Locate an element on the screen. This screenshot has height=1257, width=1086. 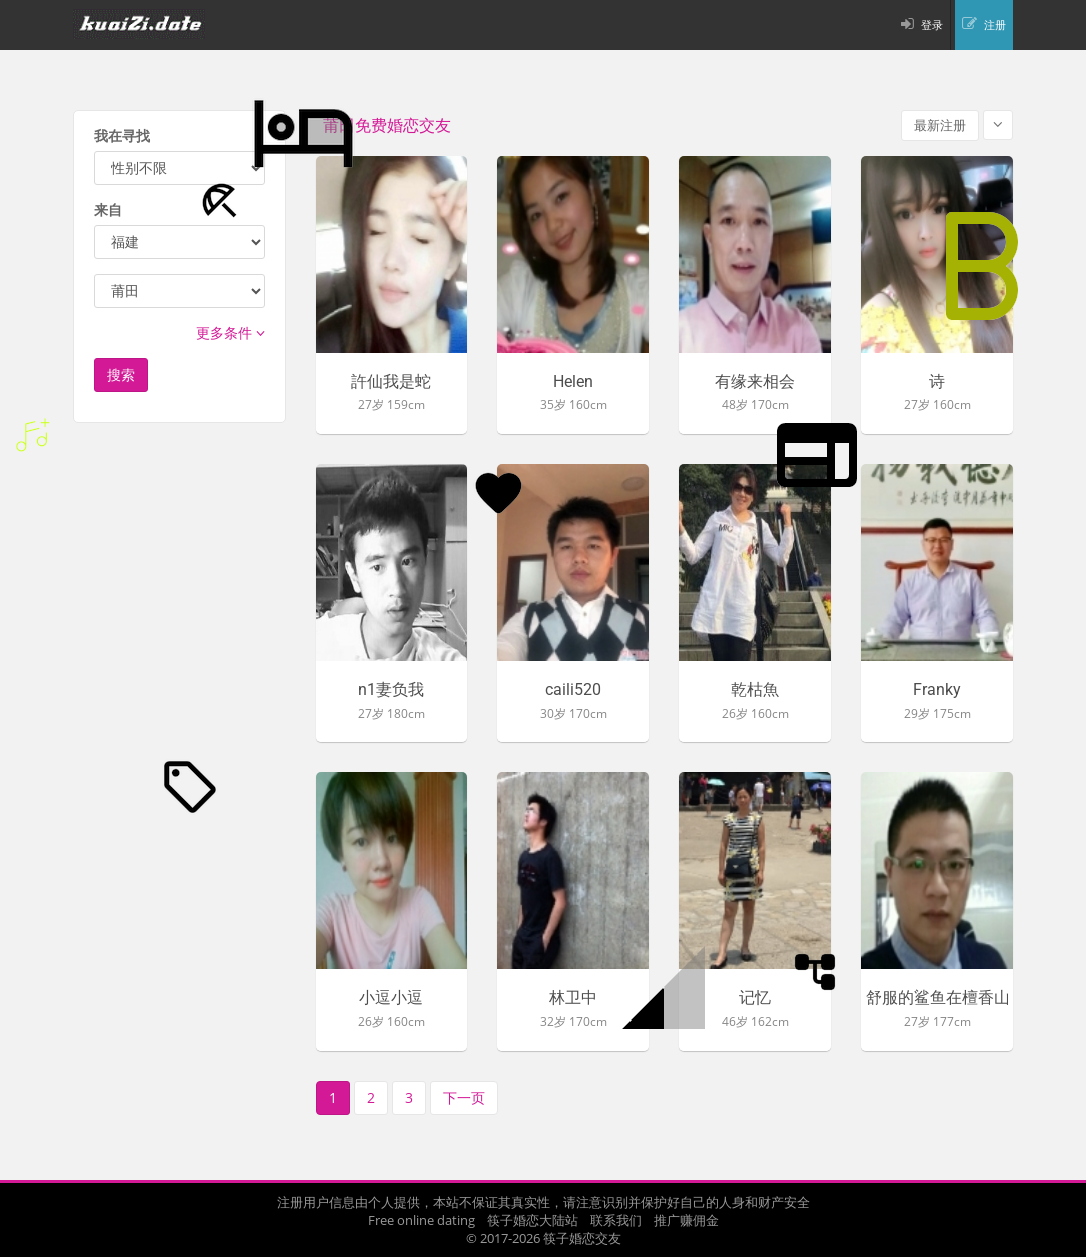
open web browser is located at coordinates (817, 455).